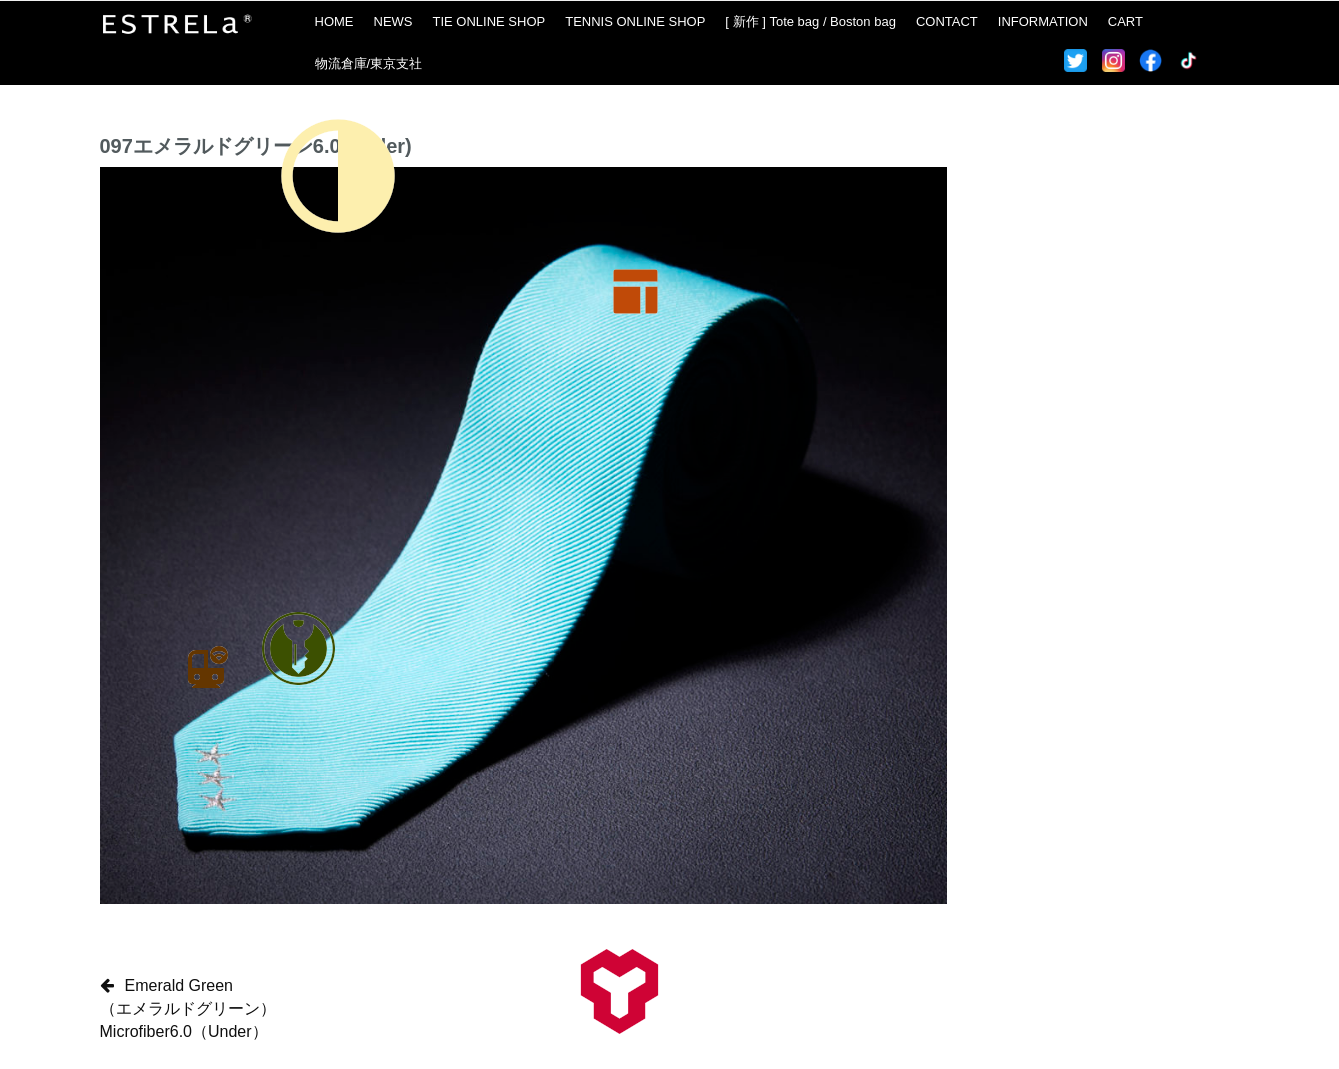  Describe the element at coordinates (635, 291) in the screenshot. I see `switch to grid or layout view` at that location.